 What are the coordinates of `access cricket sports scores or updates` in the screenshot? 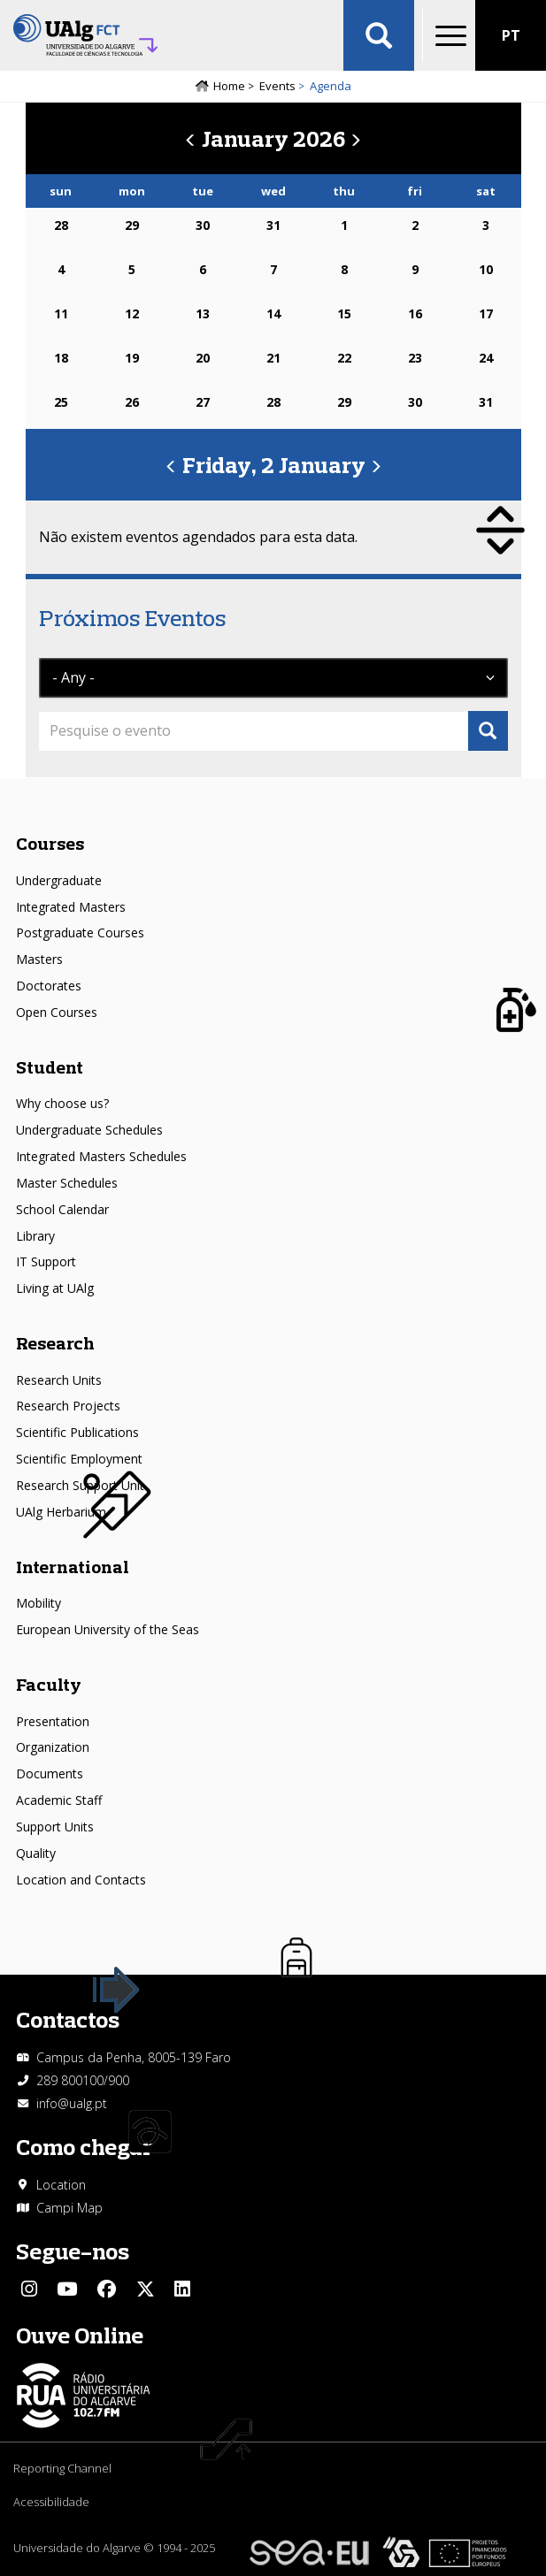 It's located at (113, 1503).